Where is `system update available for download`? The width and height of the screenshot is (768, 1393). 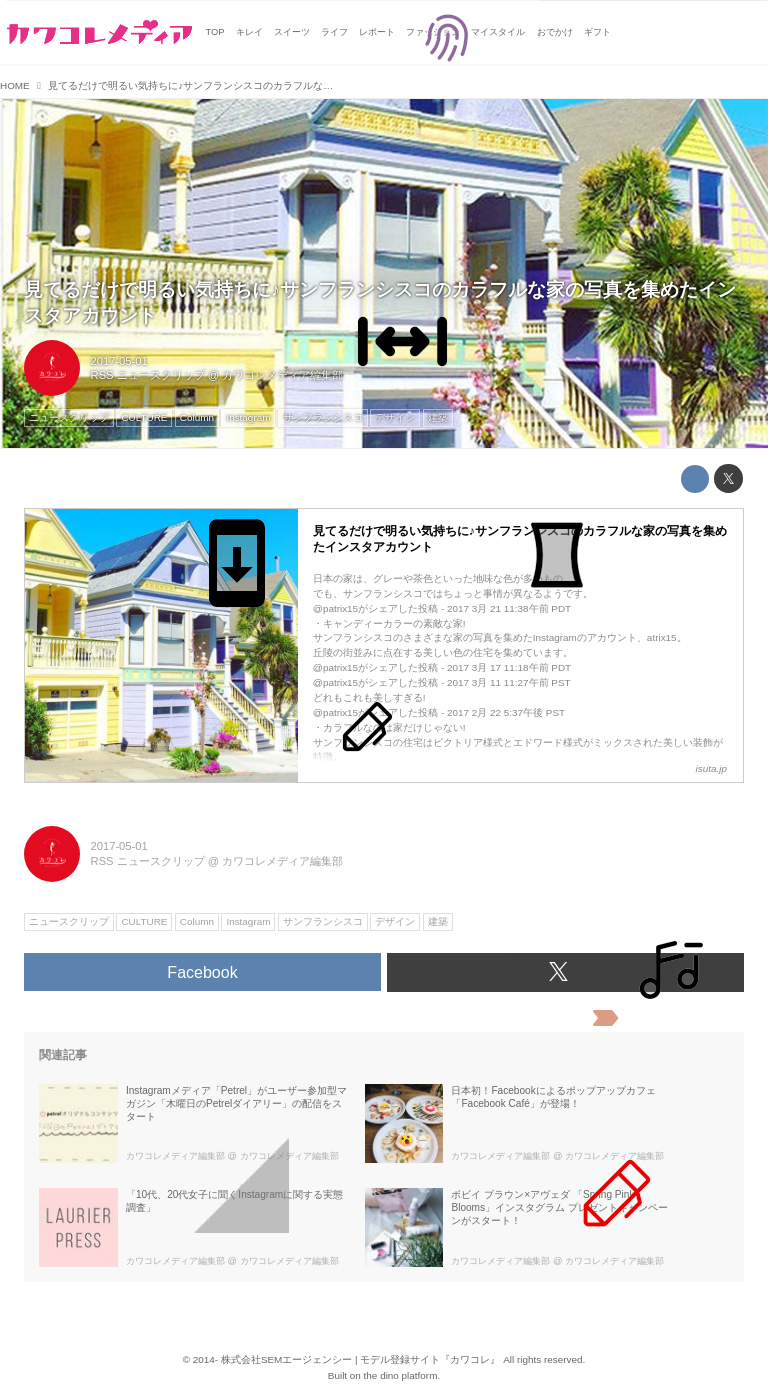 system update available for download is located at coordinates (237, 563).